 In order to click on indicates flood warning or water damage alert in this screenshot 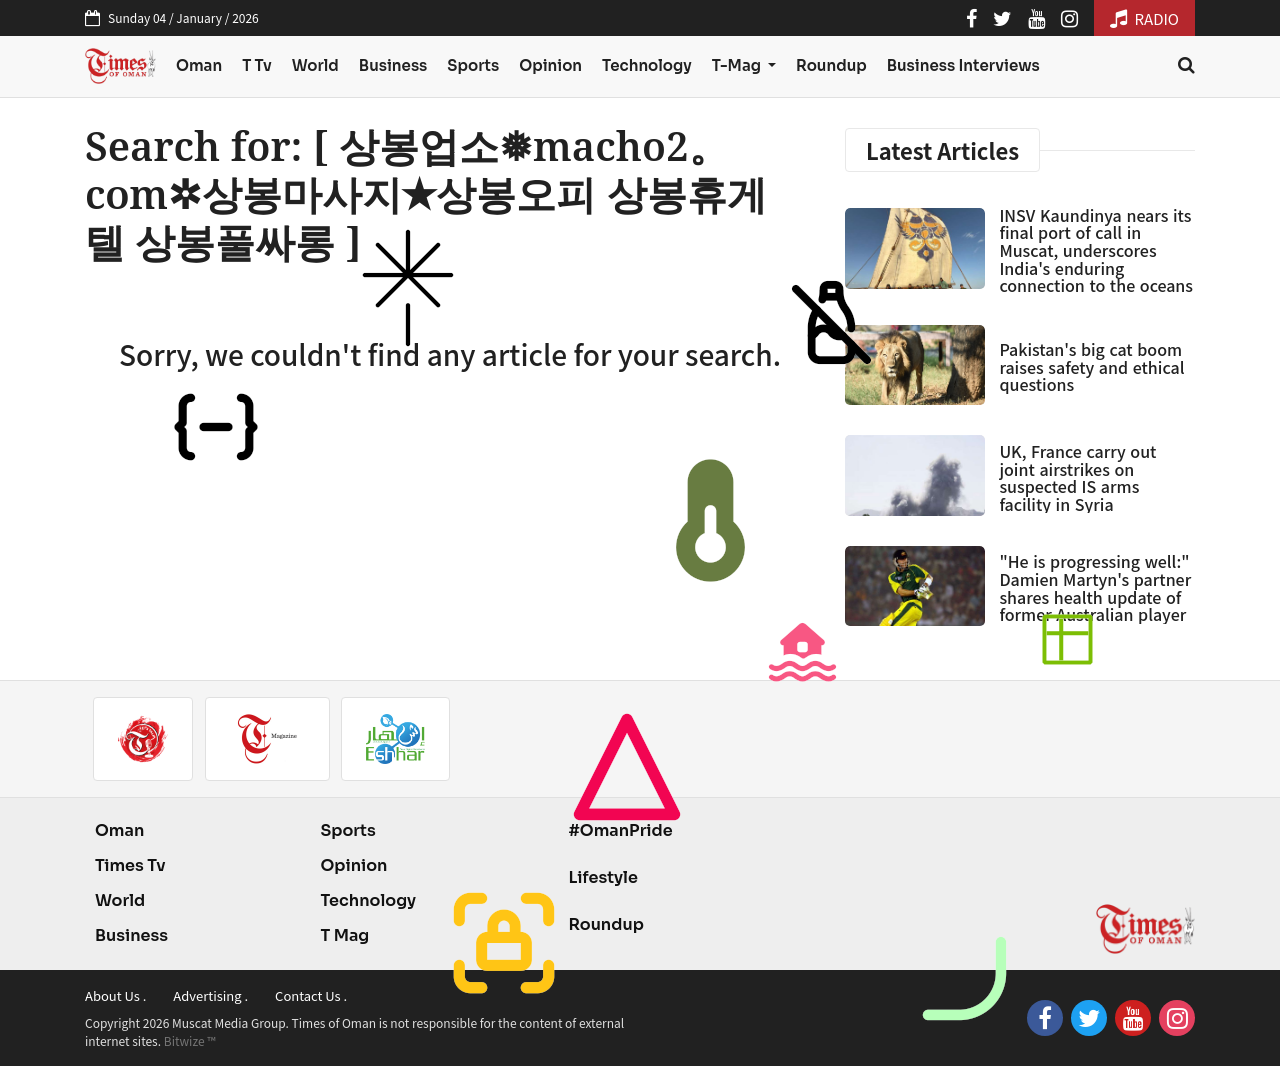, I will do `click(802, 650)`.